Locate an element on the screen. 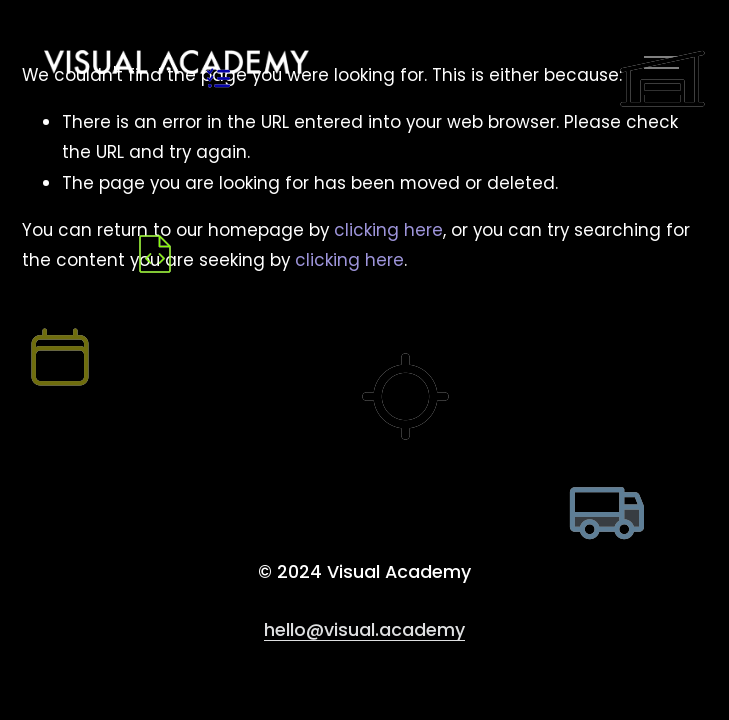 The width and height of the screenshot is (729, 720). access current location is located at coordinates (405, 396).